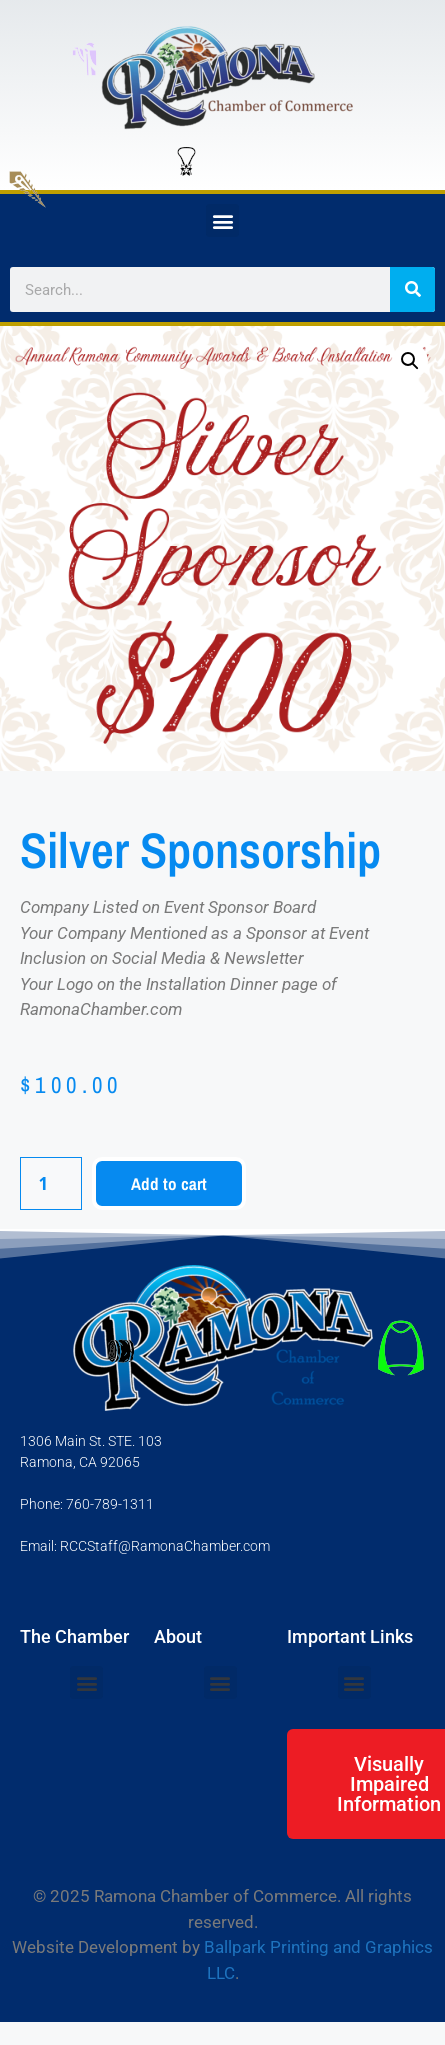 The image size is (445, 2045). Describe the element at coordinates (27, 189) in the screenshot. I see `activate drilling or boring tool` at that location.